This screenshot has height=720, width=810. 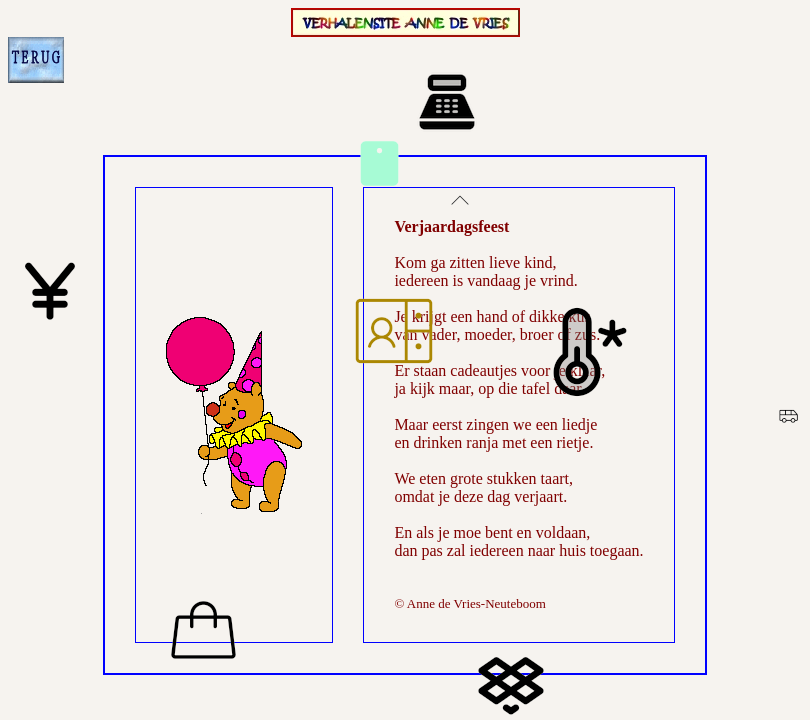 I want to click on indicates low temperature or cold conditions, so click(x=580, y=352).